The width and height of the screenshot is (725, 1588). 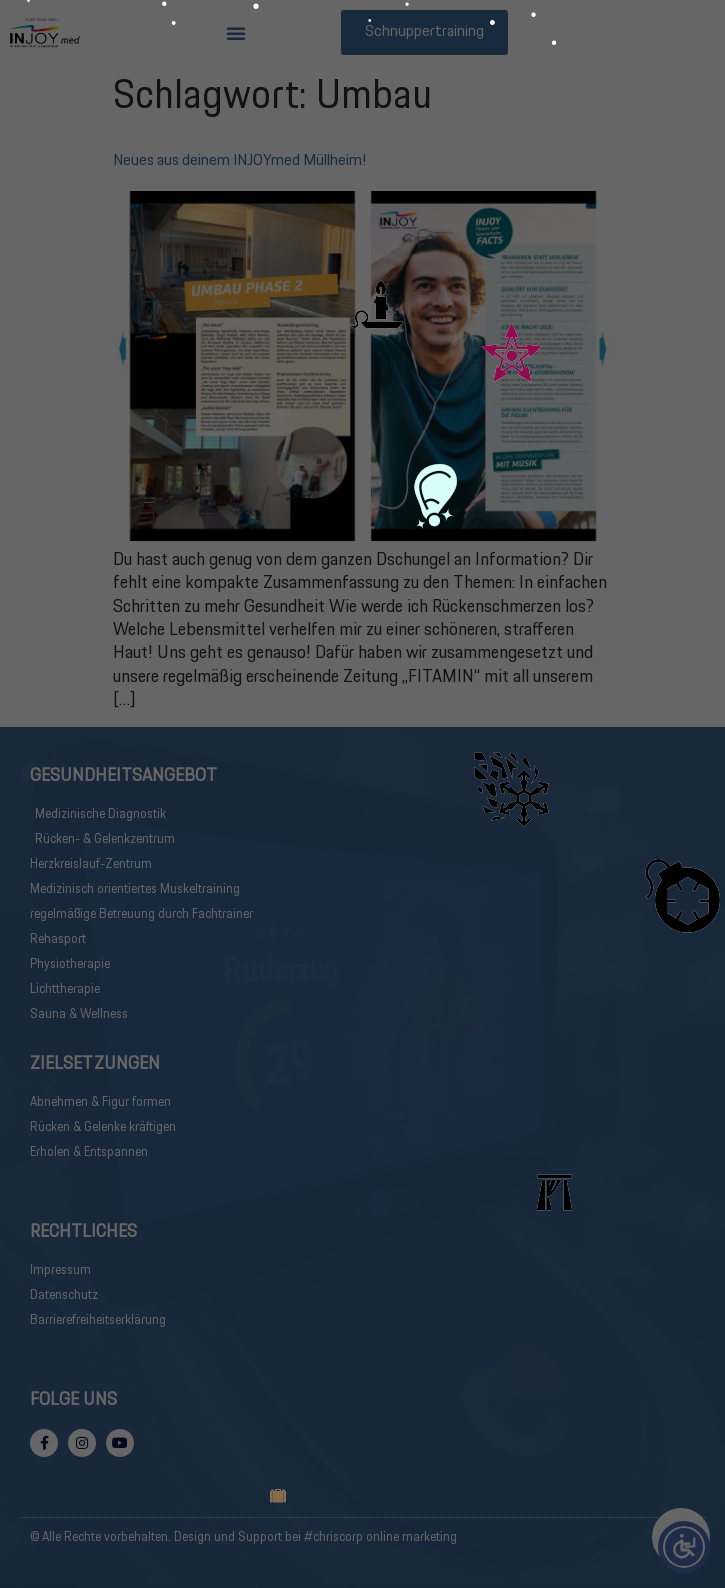 What do you see at coordinates (377, 307) in the screenshot?
I see `decorative candle or lighting element in a game interface` at bounding box center [377, 307].